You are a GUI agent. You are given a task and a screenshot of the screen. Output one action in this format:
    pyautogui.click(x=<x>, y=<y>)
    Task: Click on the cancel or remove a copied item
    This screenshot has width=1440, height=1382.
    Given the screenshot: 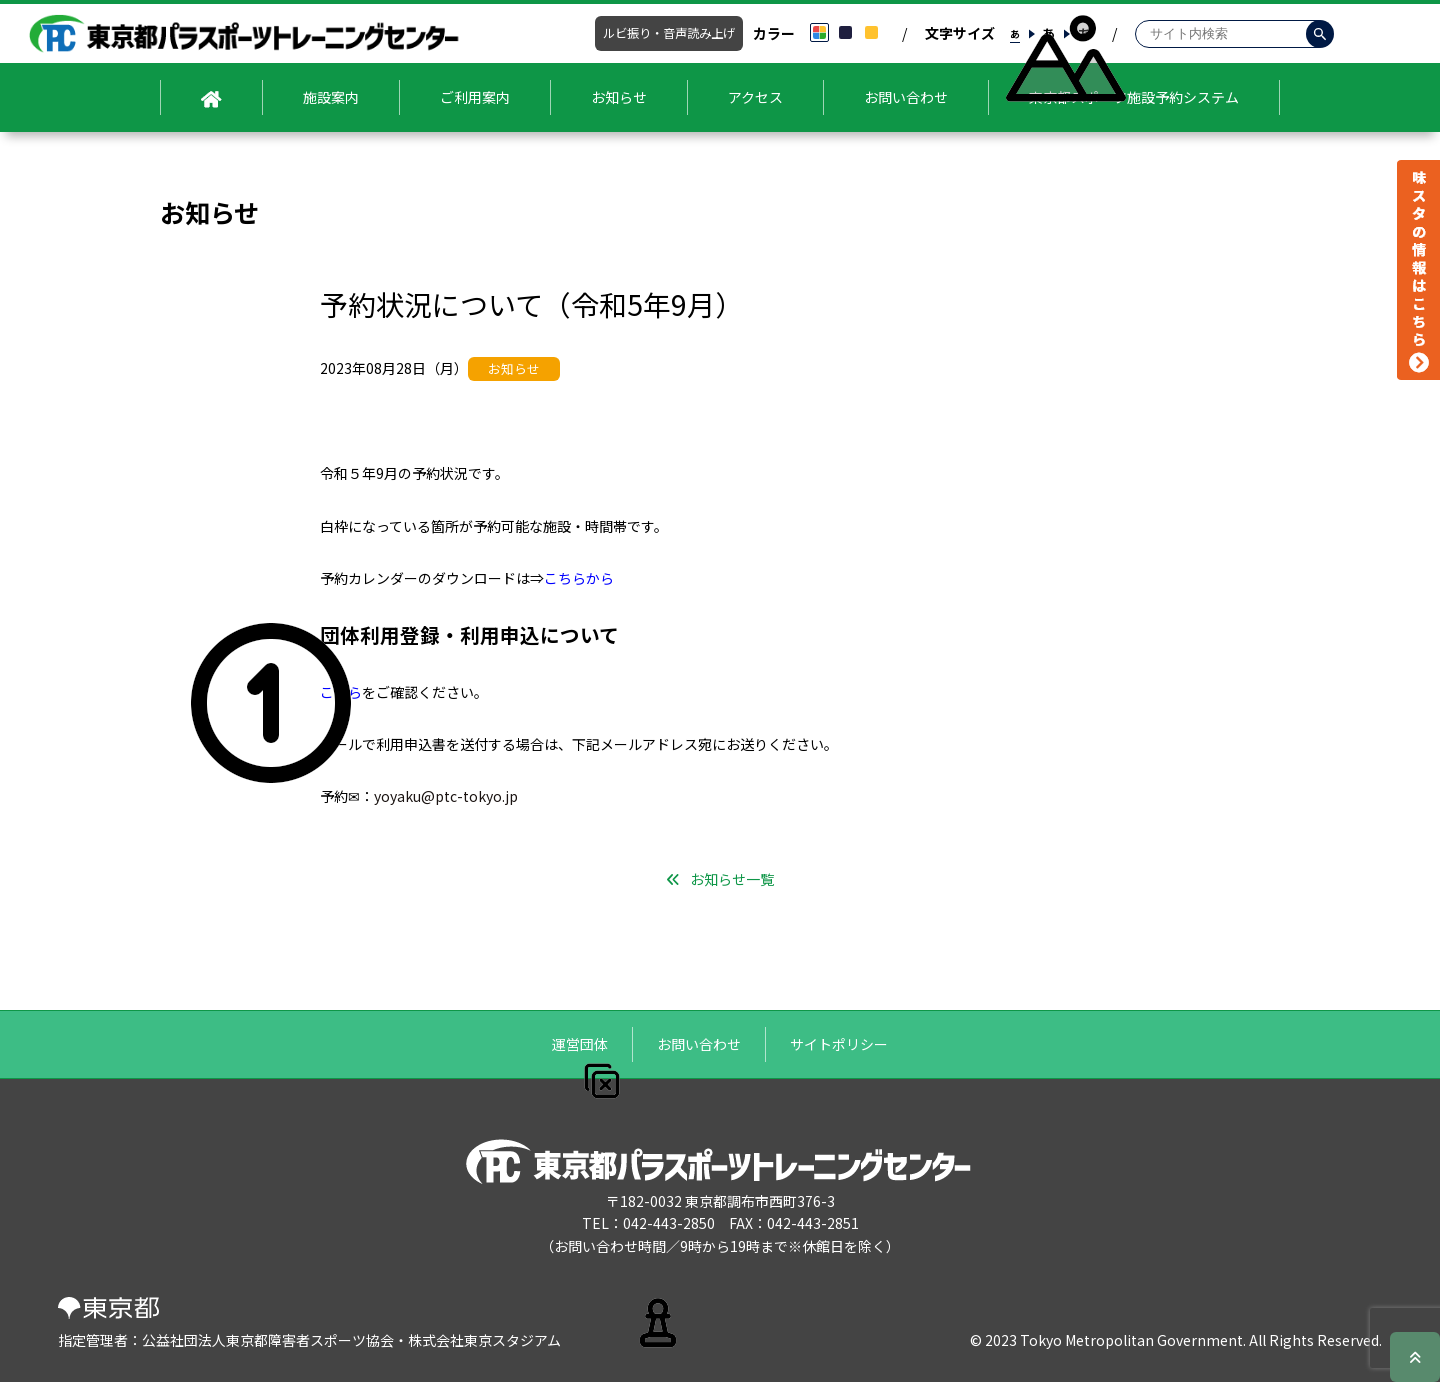 What is the action you would take?
    pyautogui.click(x=602, y=1081)
    